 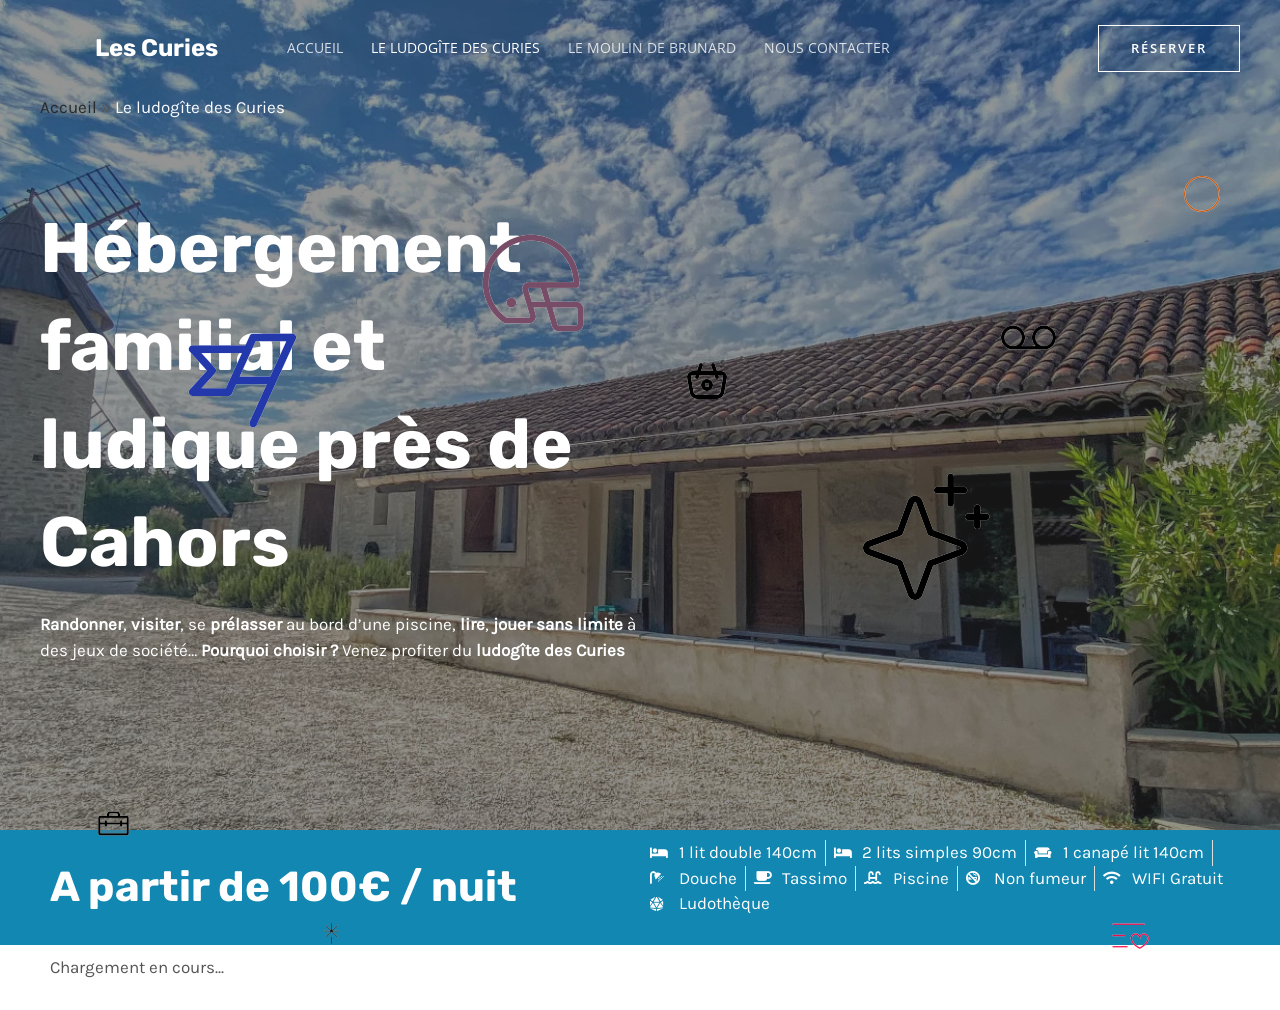 What do you see at coordinates (707, 381) in the screenshot?
I see `view your shopping basket` at bounding box center [707, 381].